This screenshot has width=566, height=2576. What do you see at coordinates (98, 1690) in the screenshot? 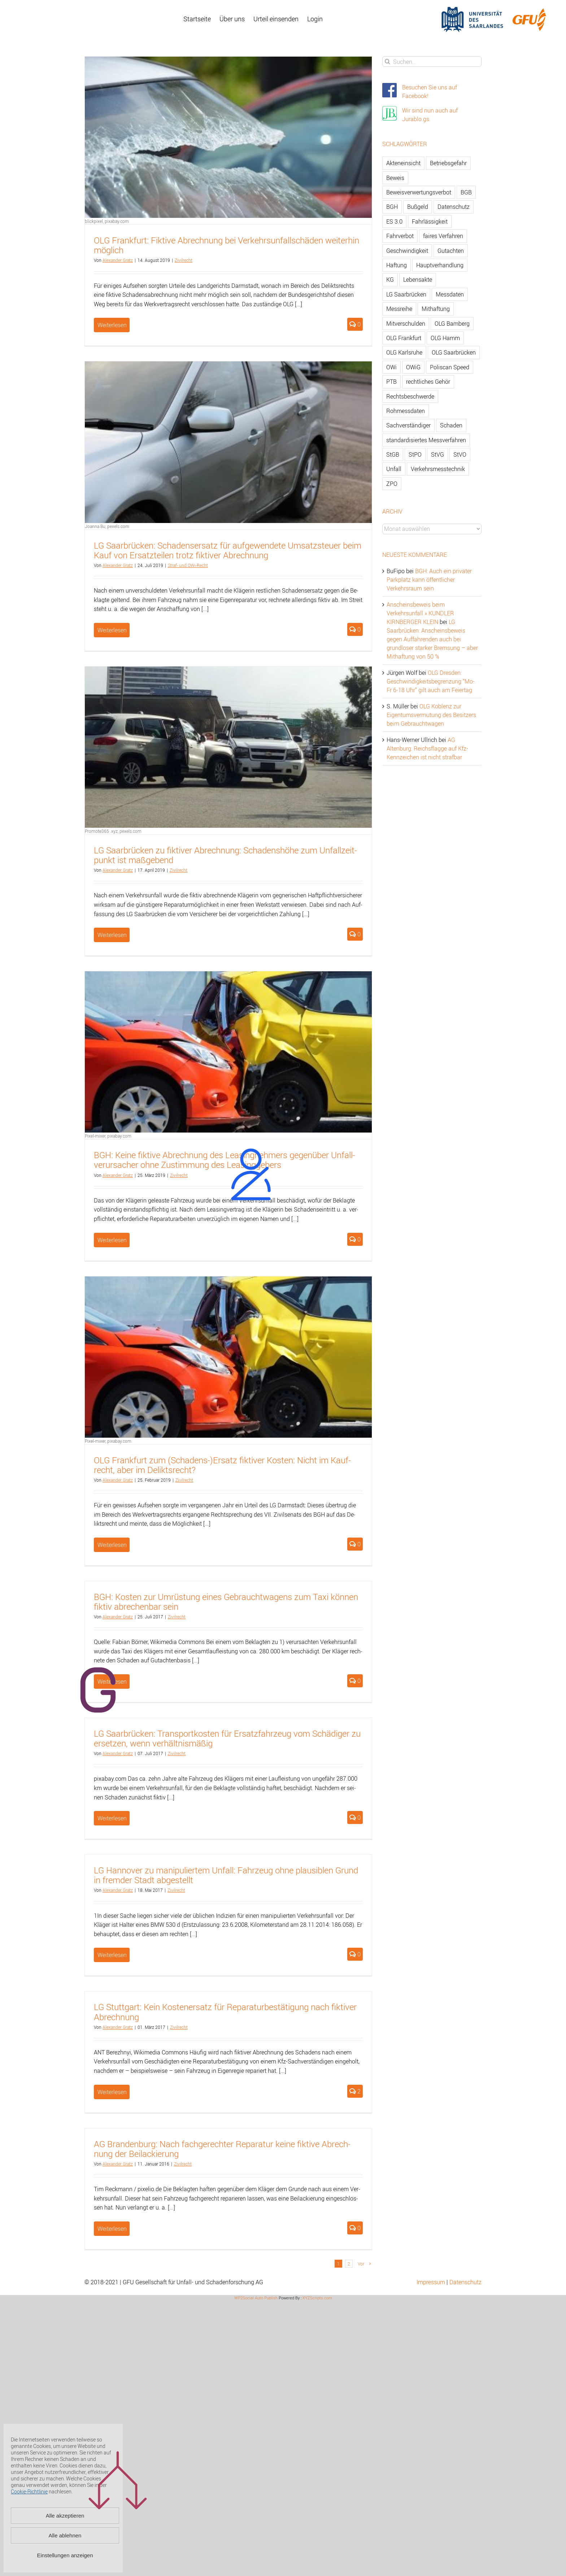
I see `represents the letter G in text or typography tools` at bounding box center [98, 1690].